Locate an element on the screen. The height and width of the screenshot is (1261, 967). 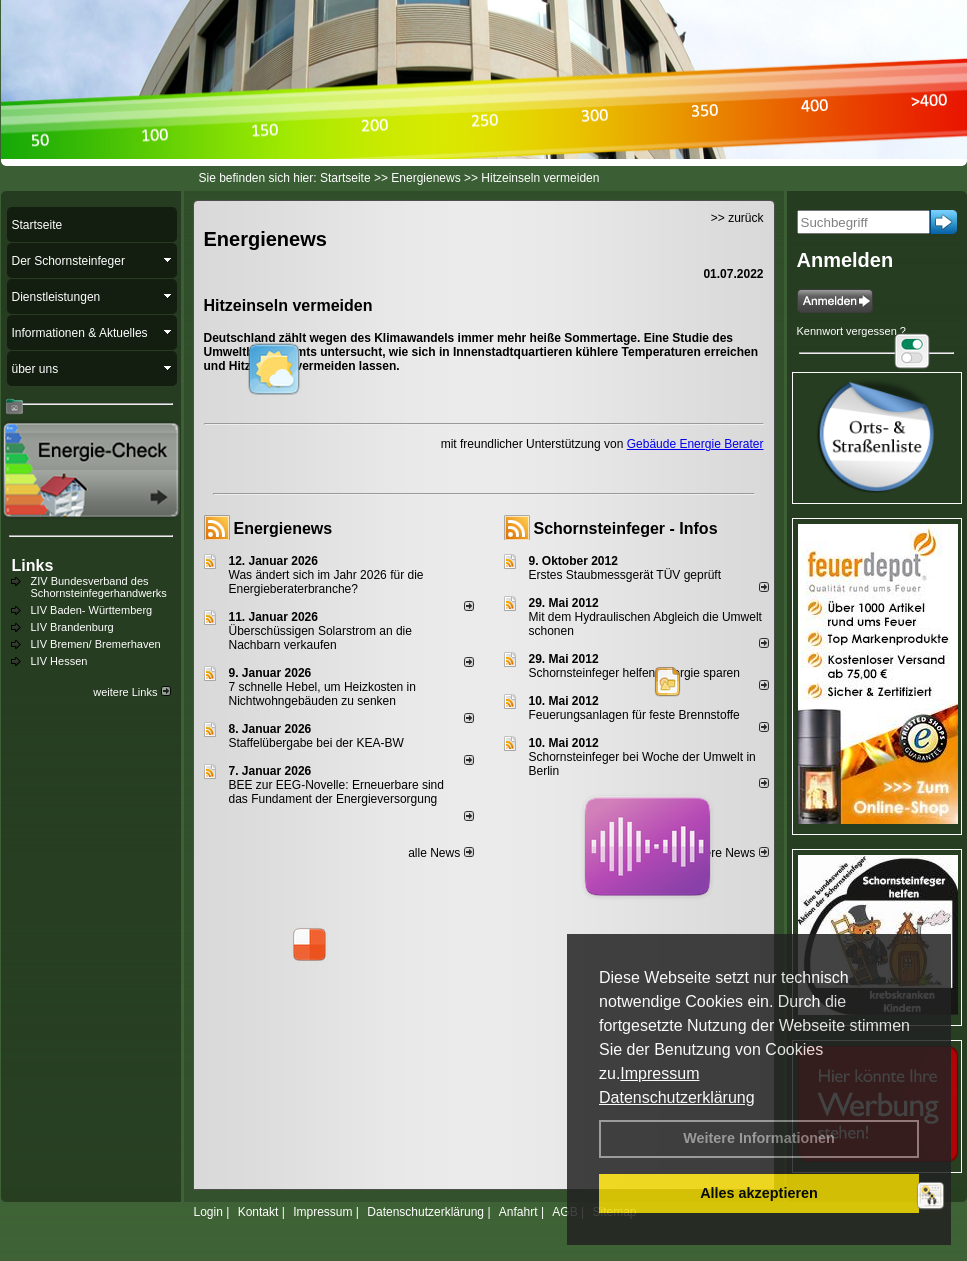
switch to the top-left workspace is located at coordinates (309, 944).